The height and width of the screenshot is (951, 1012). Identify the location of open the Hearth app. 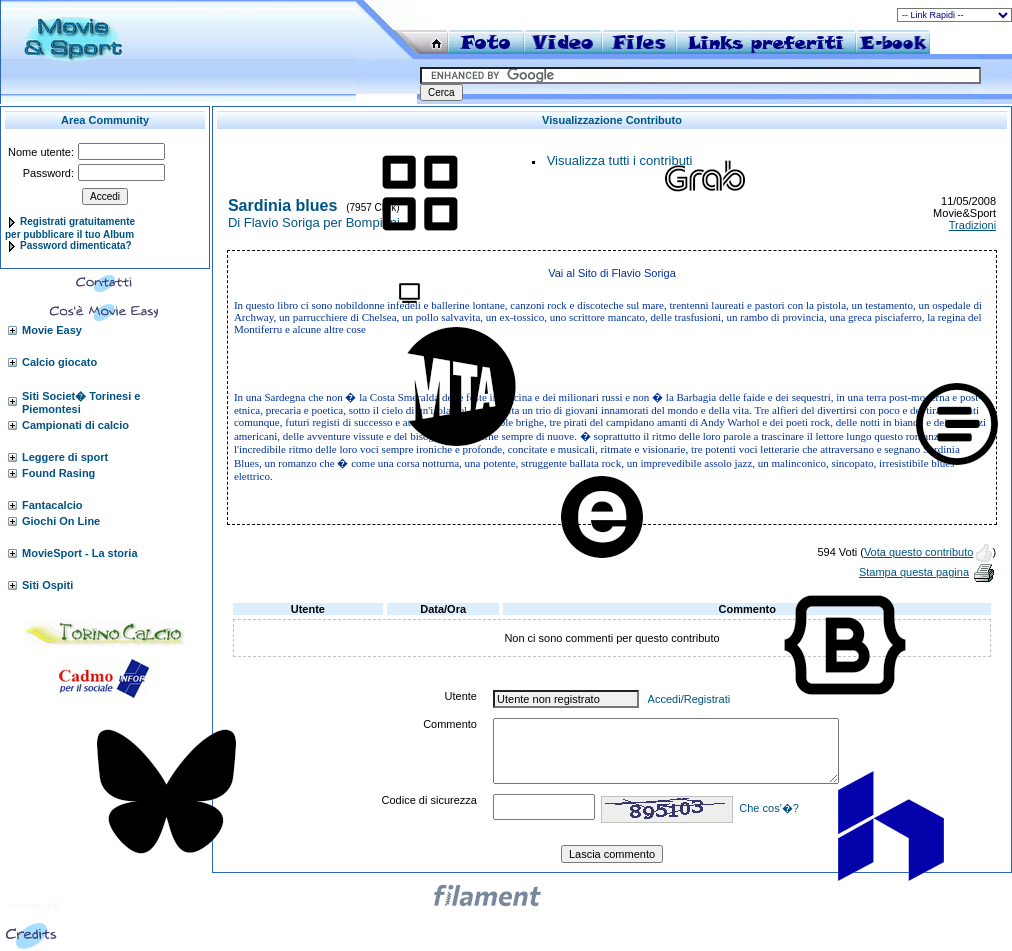
(891, 826).